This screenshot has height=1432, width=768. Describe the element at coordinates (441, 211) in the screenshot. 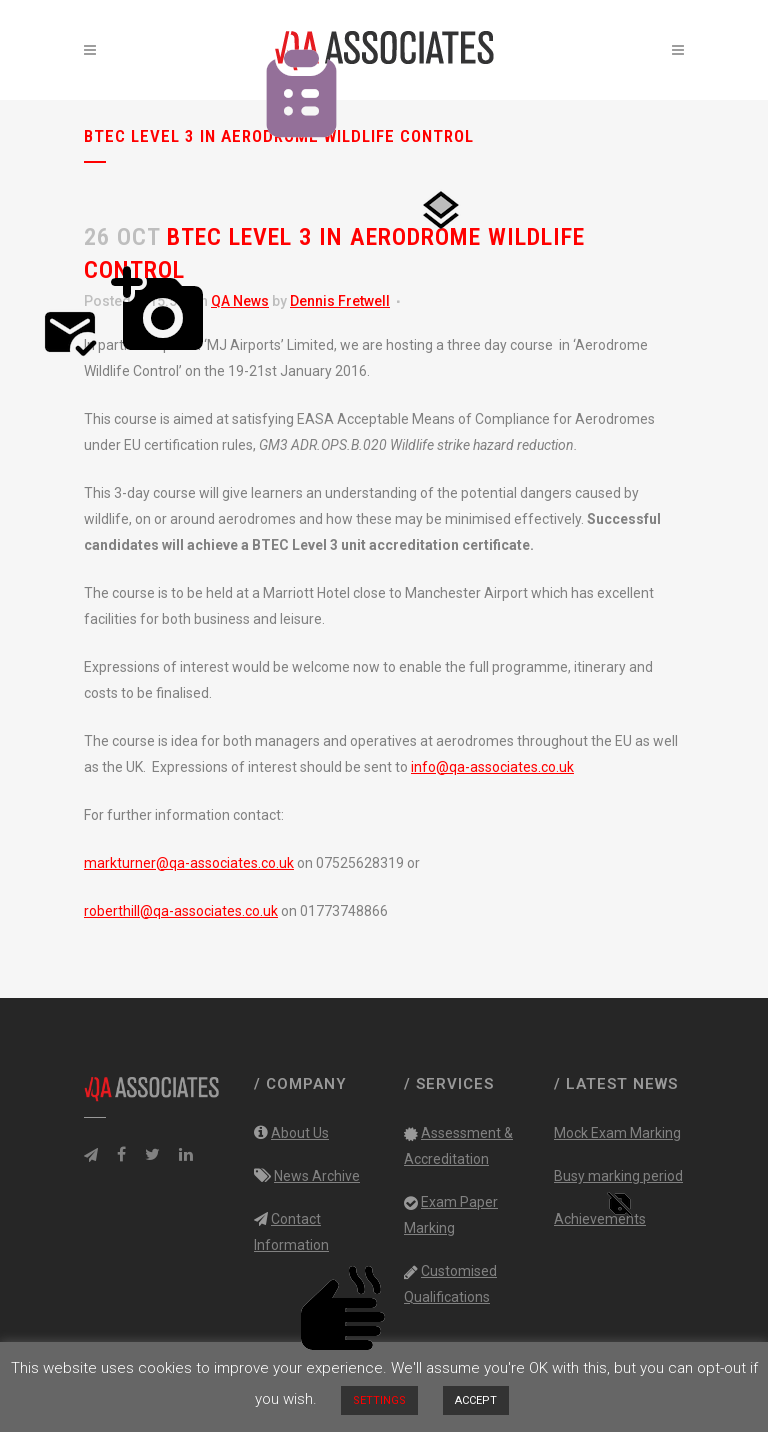

I see `toggle map layers or overlays` at that location.